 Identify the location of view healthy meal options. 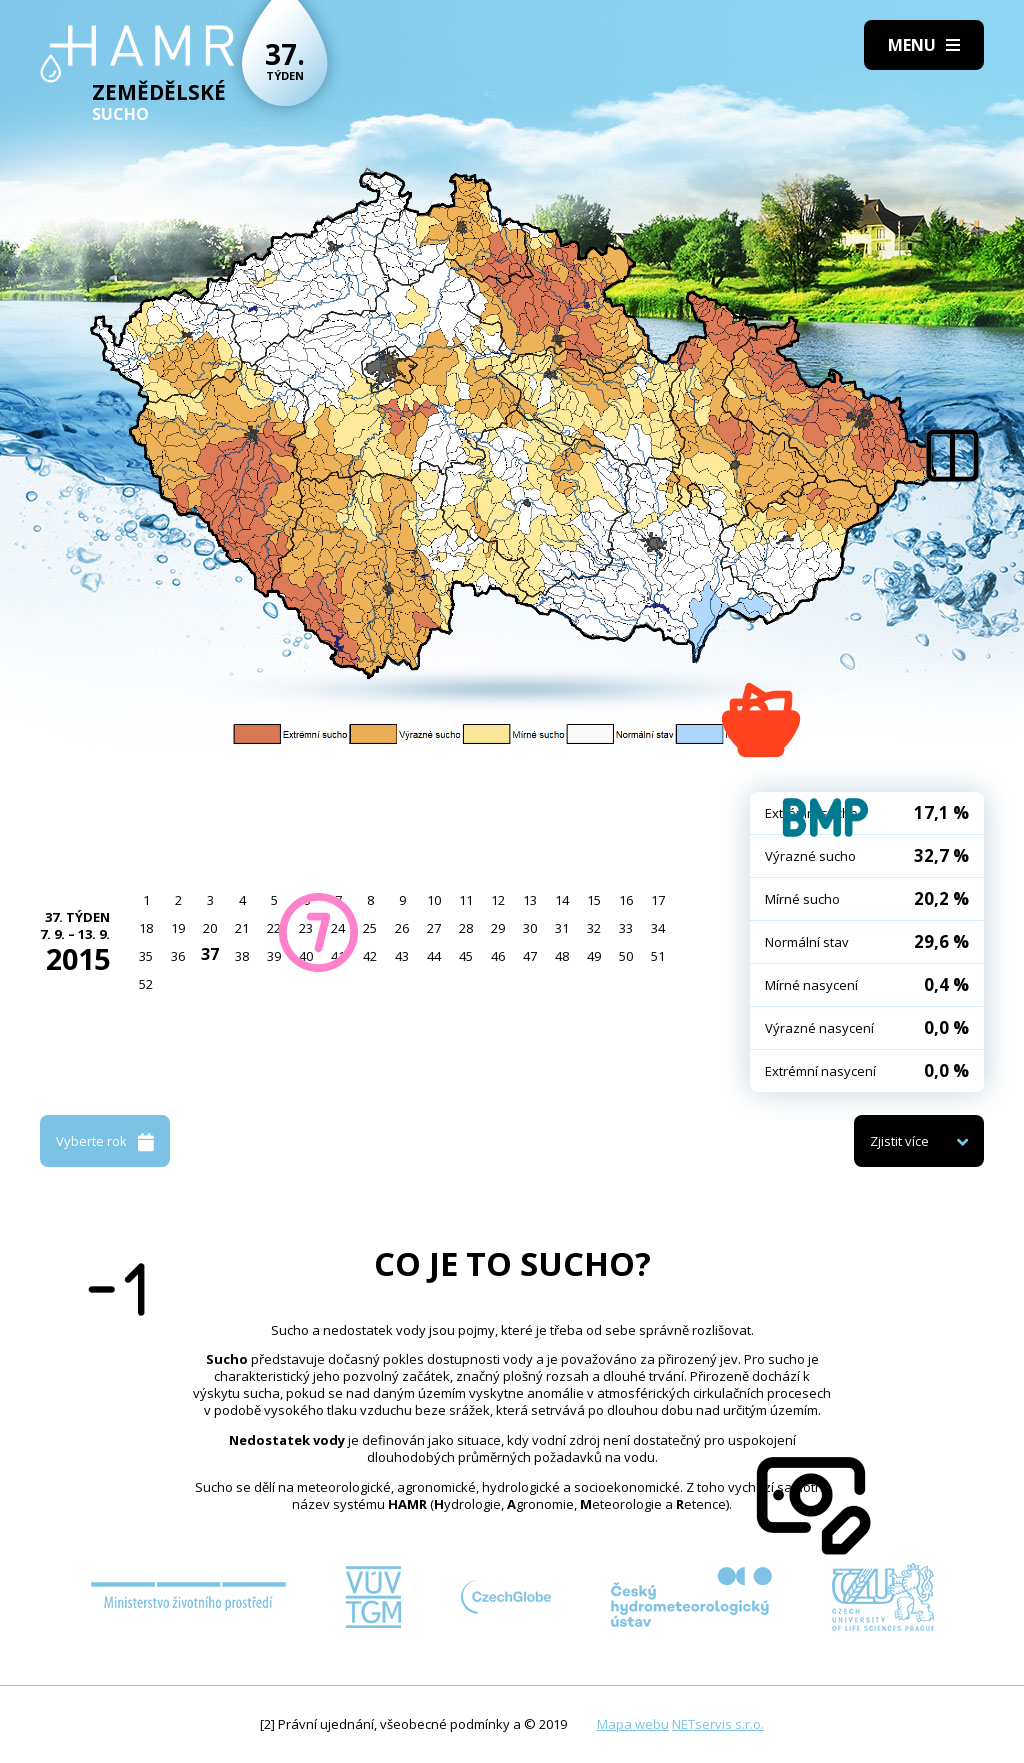
(761, 718).